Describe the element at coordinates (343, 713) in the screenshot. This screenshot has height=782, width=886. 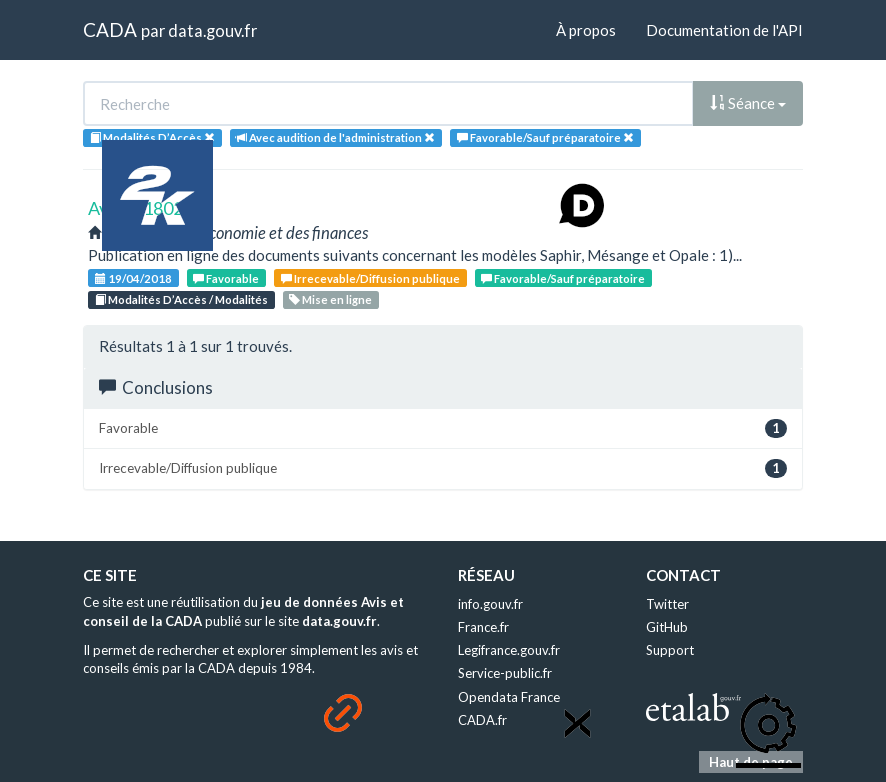
I see `insert or add a hyperlink` at that location.